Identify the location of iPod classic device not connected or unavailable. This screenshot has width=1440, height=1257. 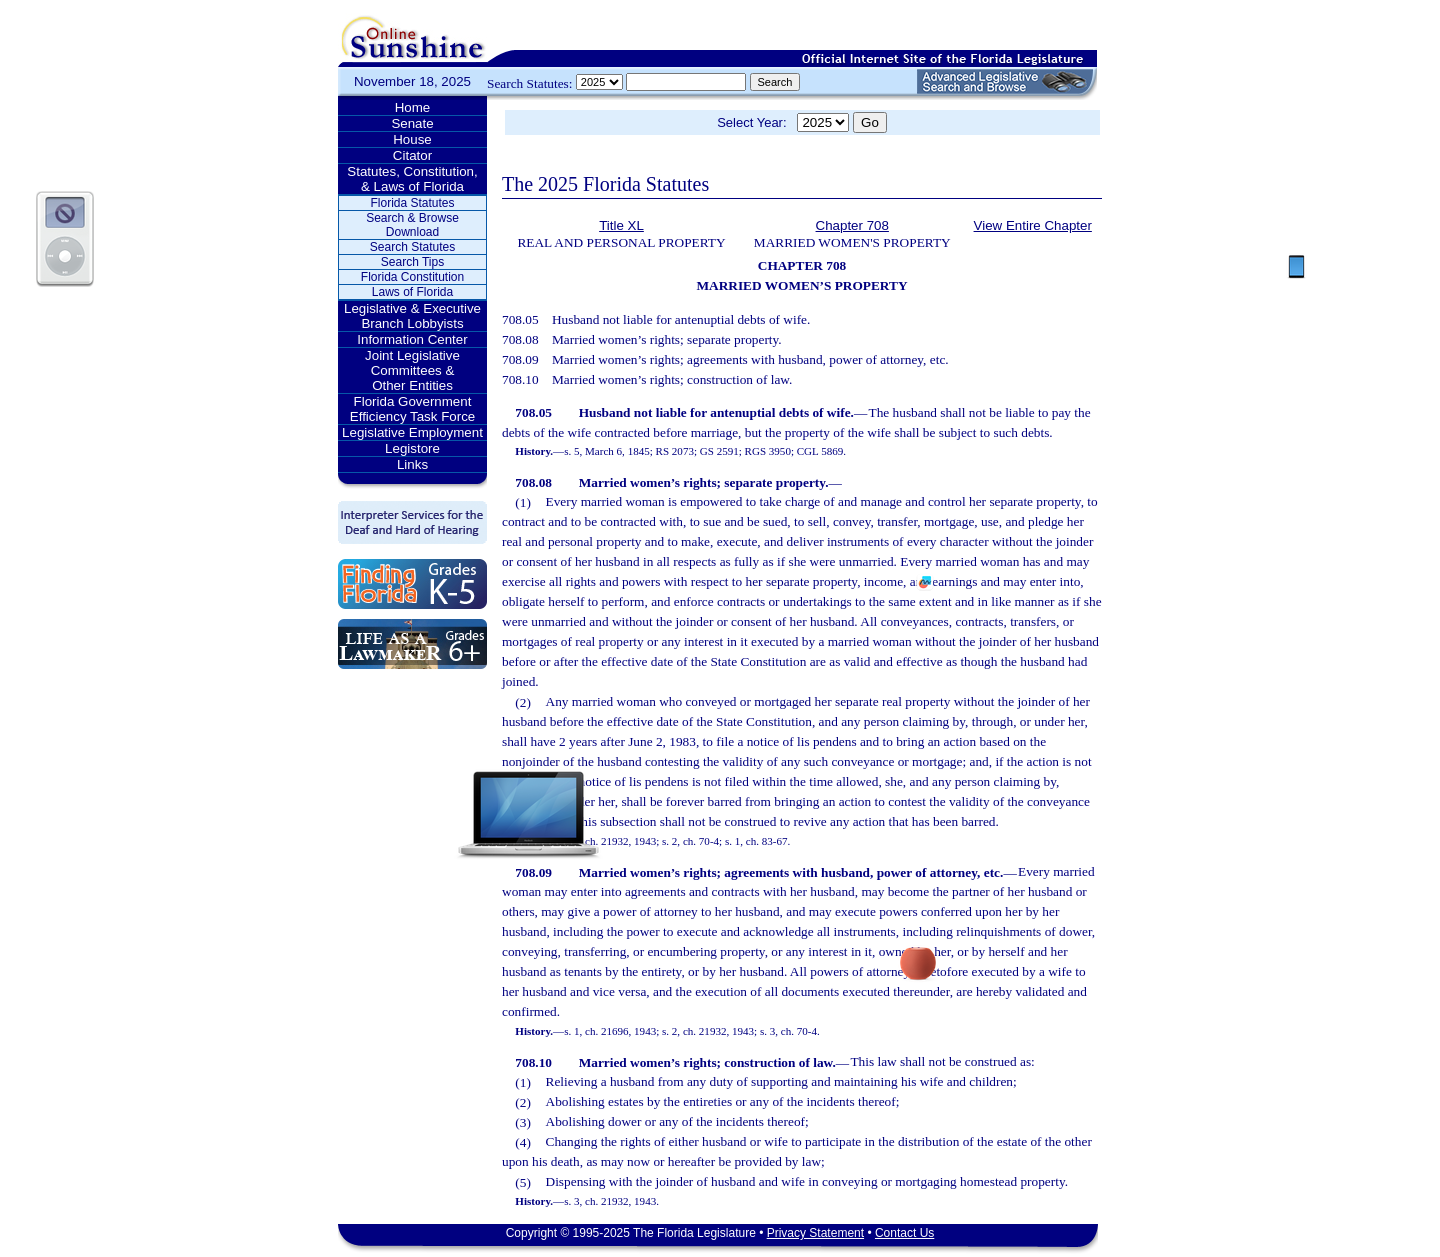
(65, 239).